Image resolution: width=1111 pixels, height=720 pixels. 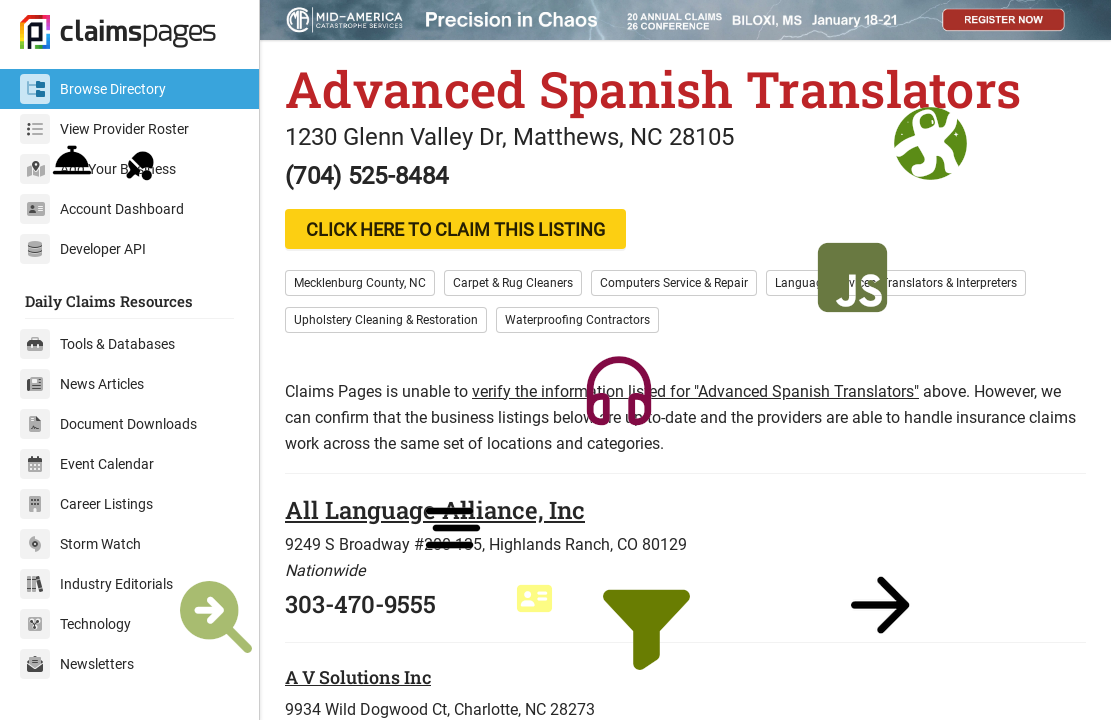 What do you see at coordinates (852, 277) in the screenshot?
I see `JavaScript programming language logo` at bounding box center [852, 277].